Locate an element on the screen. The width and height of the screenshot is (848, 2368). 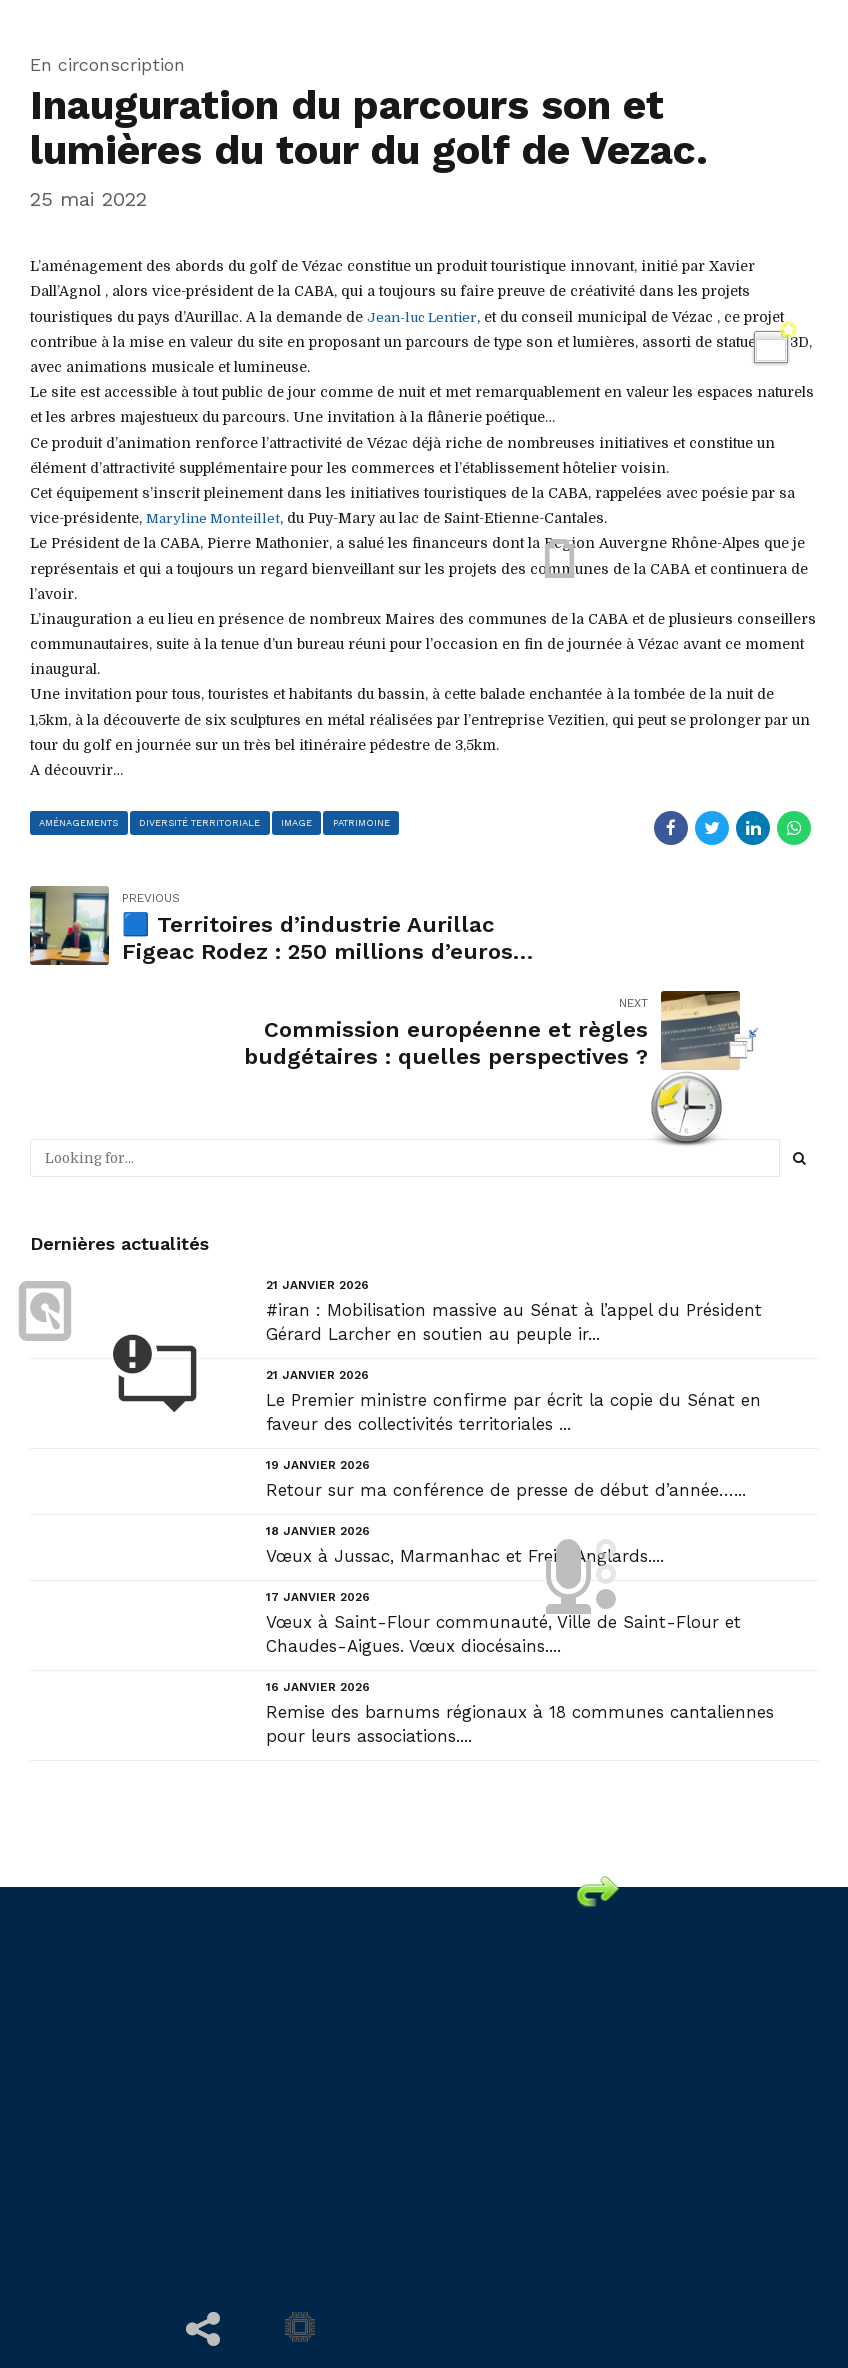
open a new window is located at coordinates (774, 344).